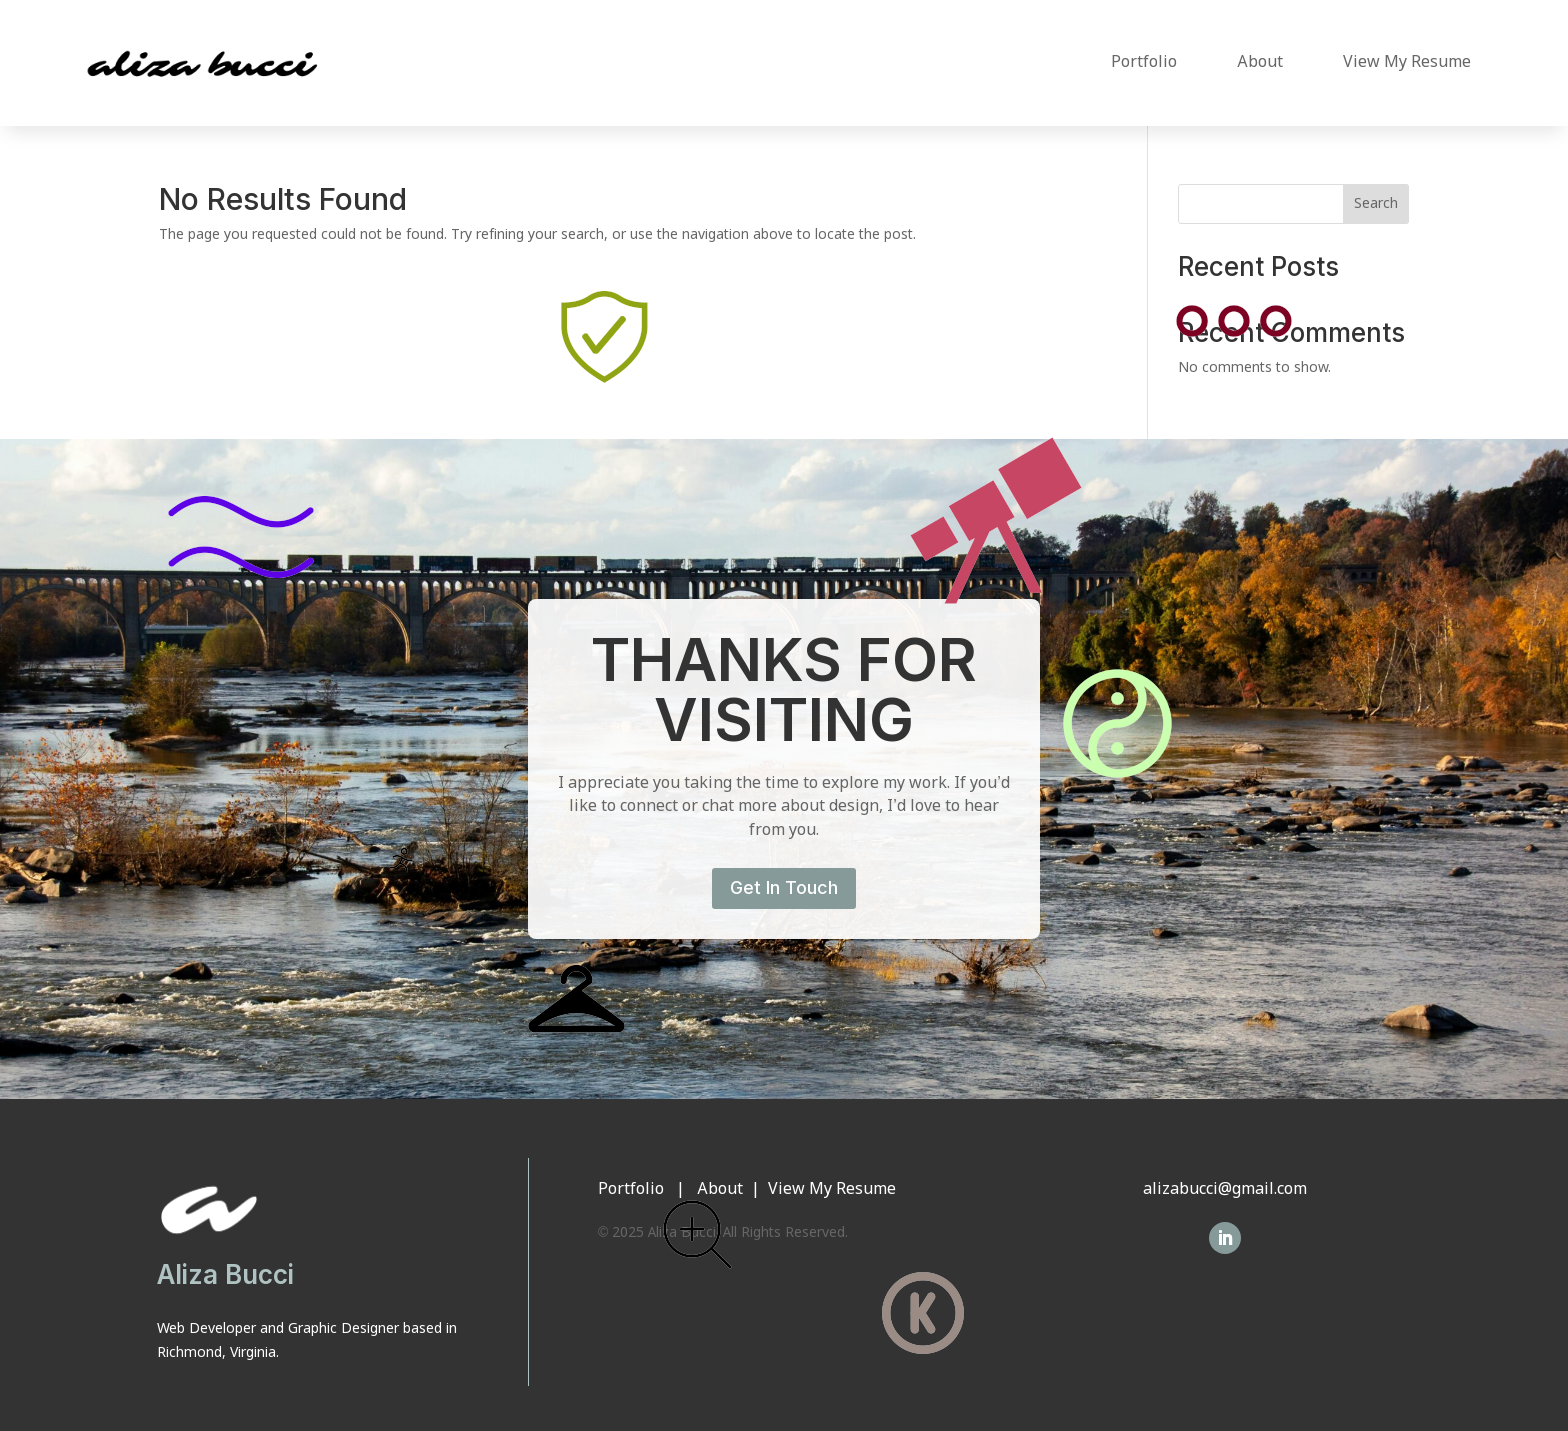 Image resolution: width=1568 pixels, height=1431 pixels. Describe the element at coordinates (1234, 321) in the screenshot. I see `open more options menu` at that location.